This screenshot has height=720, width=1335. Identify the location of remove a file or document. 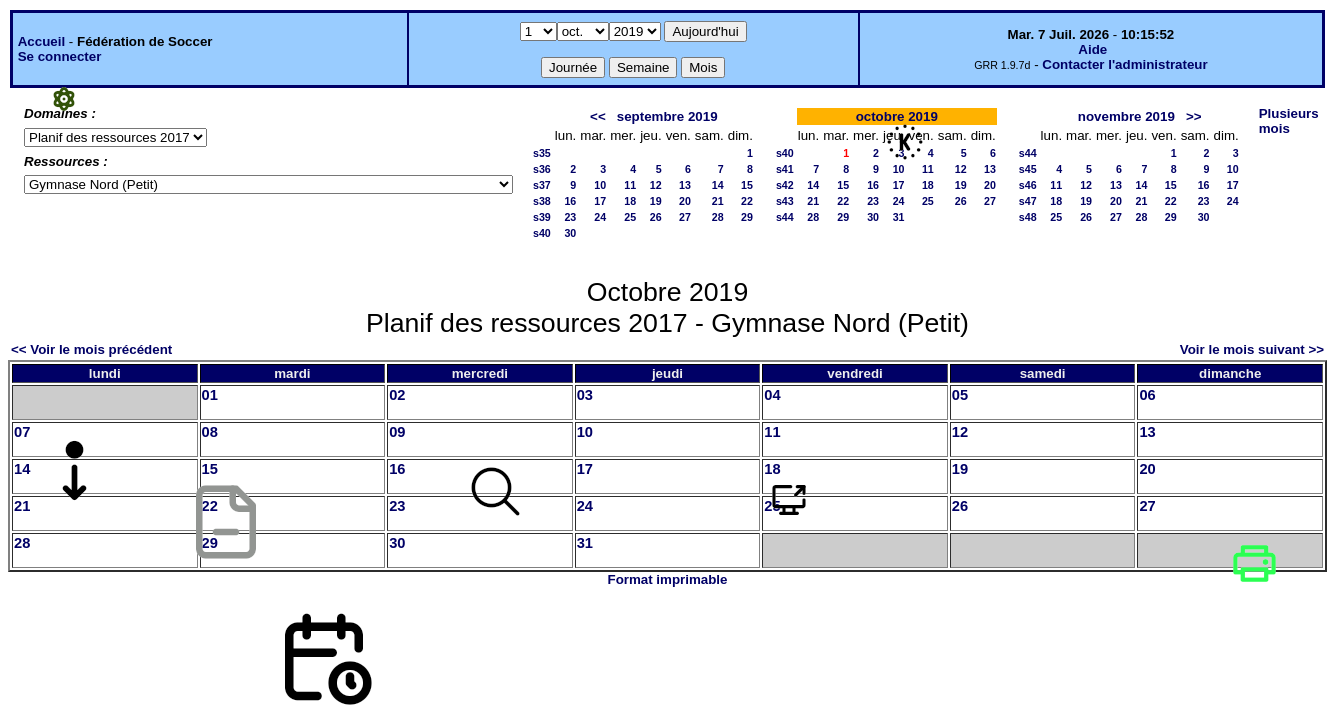
(226, 522).